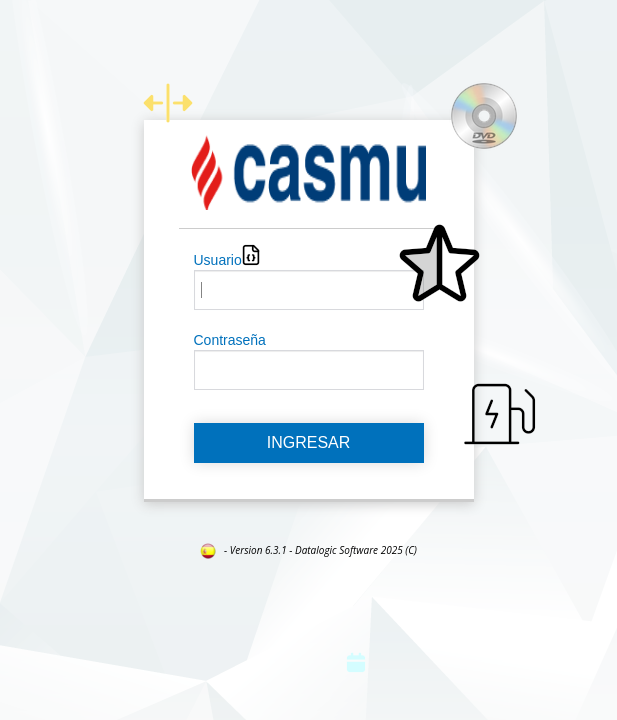  Describe the element at coordinates (168, 103) in the screenshot. I see `expand content horizontally` at that location.